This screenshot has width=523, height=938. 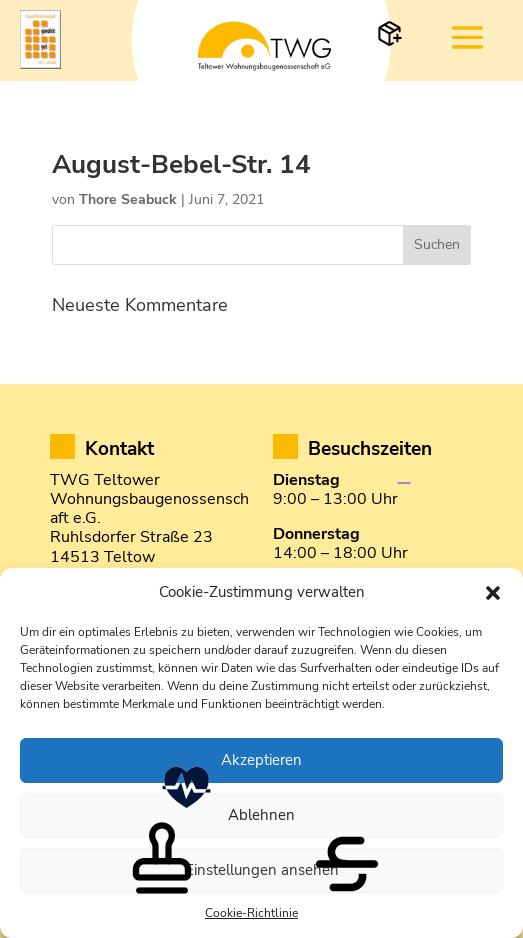 What do you see at coordinates (162, 858) in the screenshot?
I see `approve or stamp a document` at bounding box center [162, 858].